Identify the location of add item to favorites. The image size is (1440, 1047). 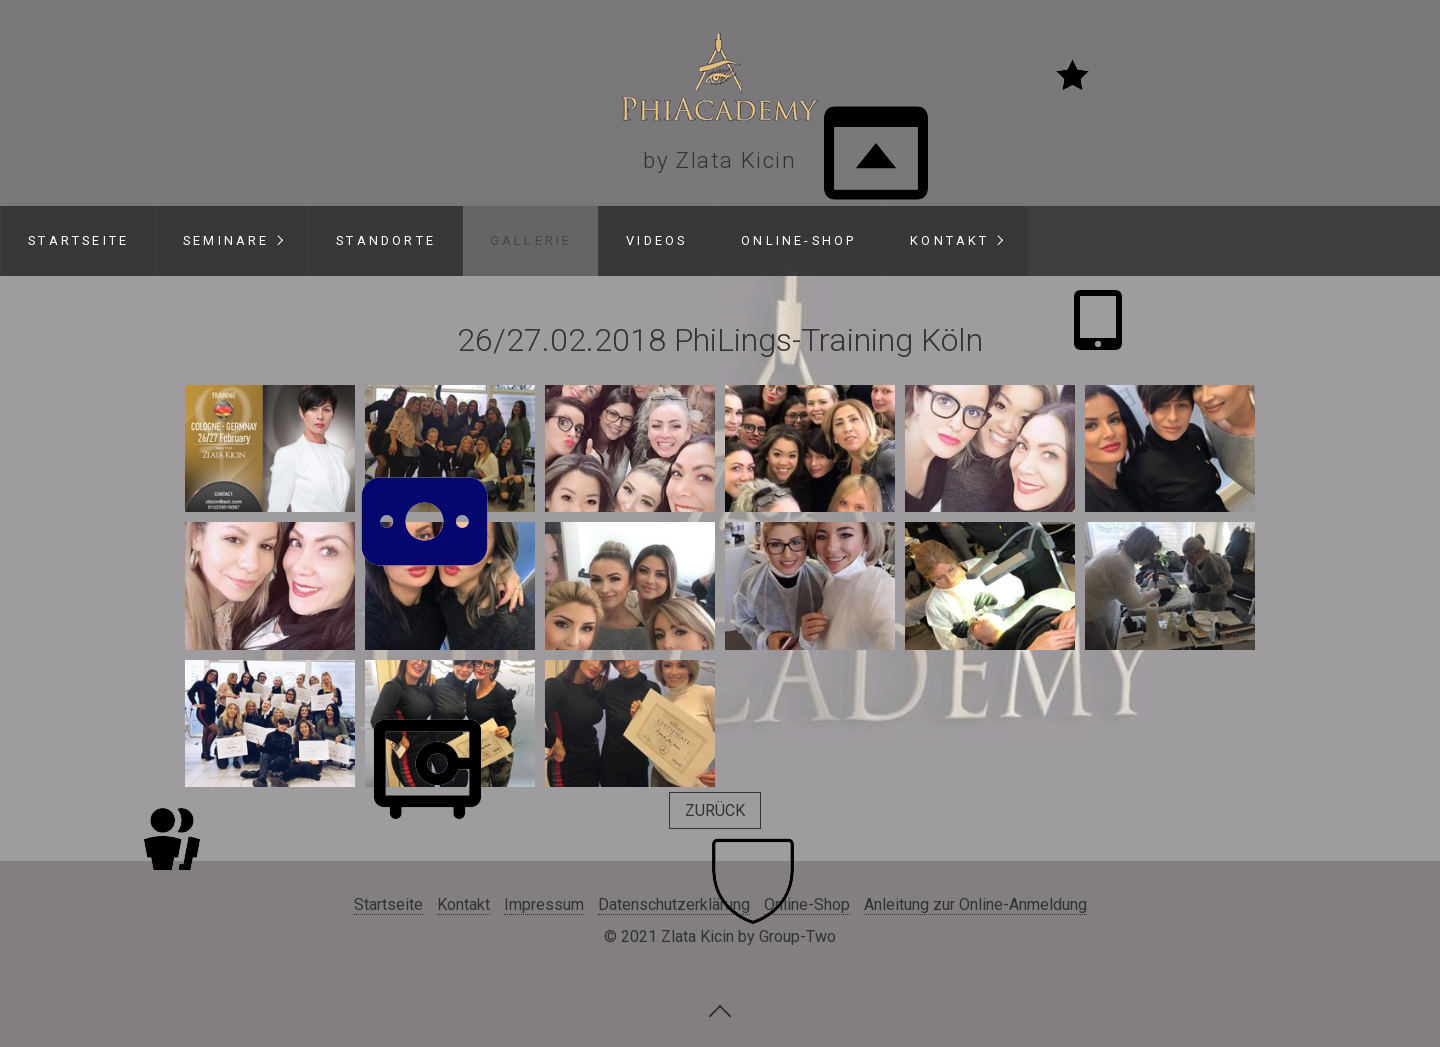
(1072, 76).